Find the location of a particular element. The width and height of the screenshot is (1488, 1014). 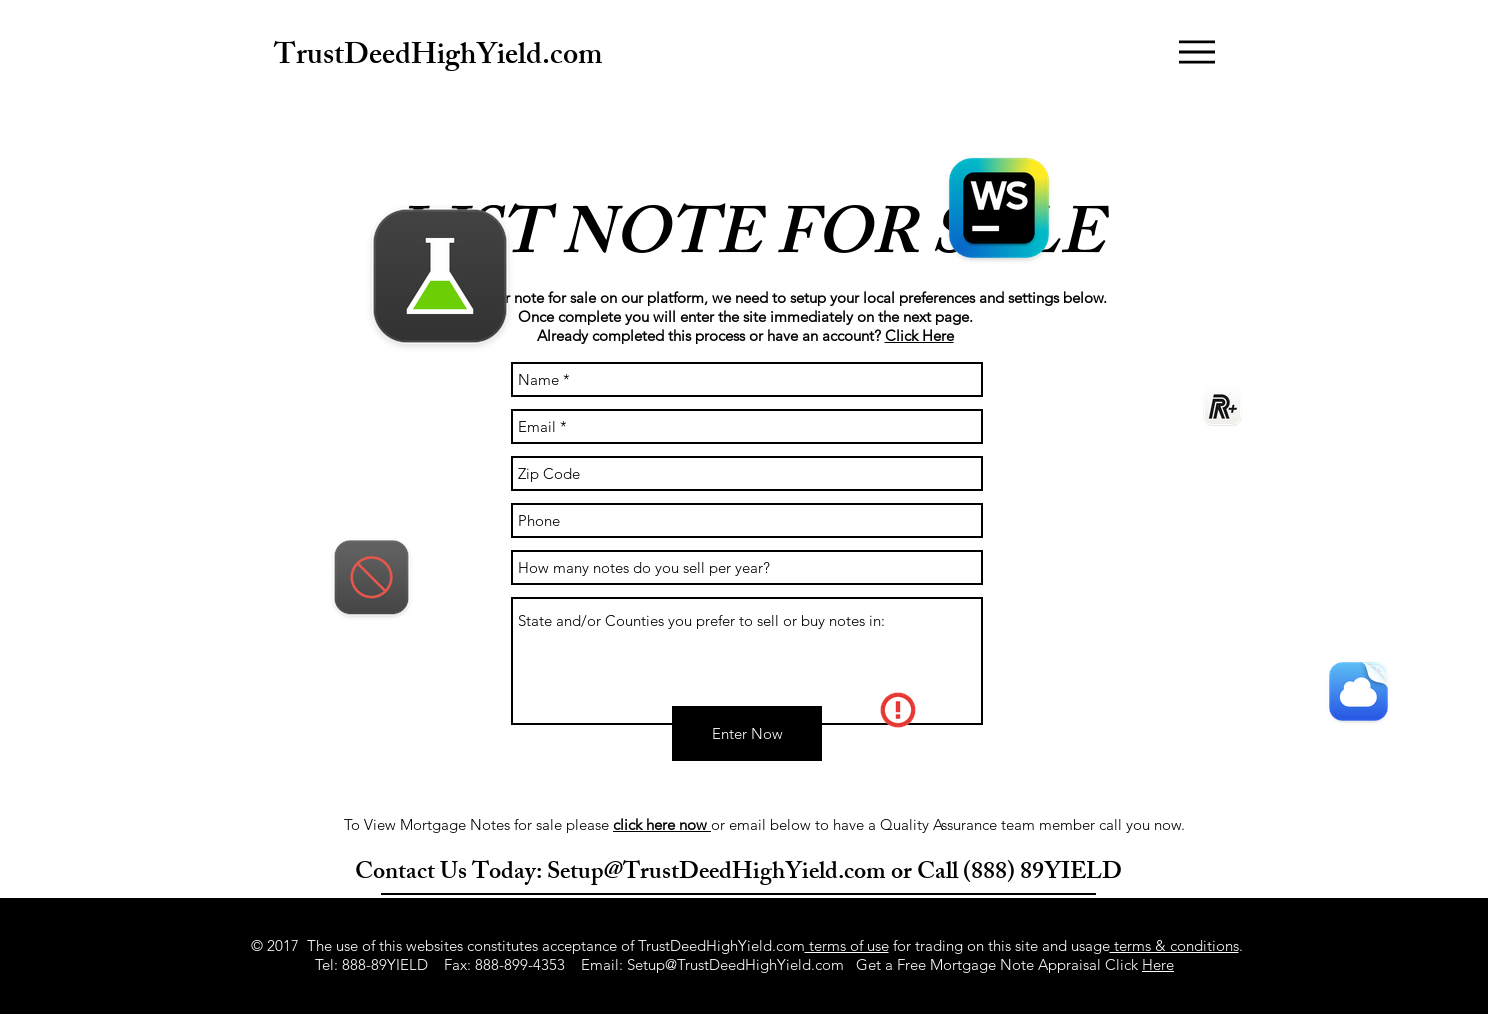

indicates image failed to load is located at coordinates (371, 577).